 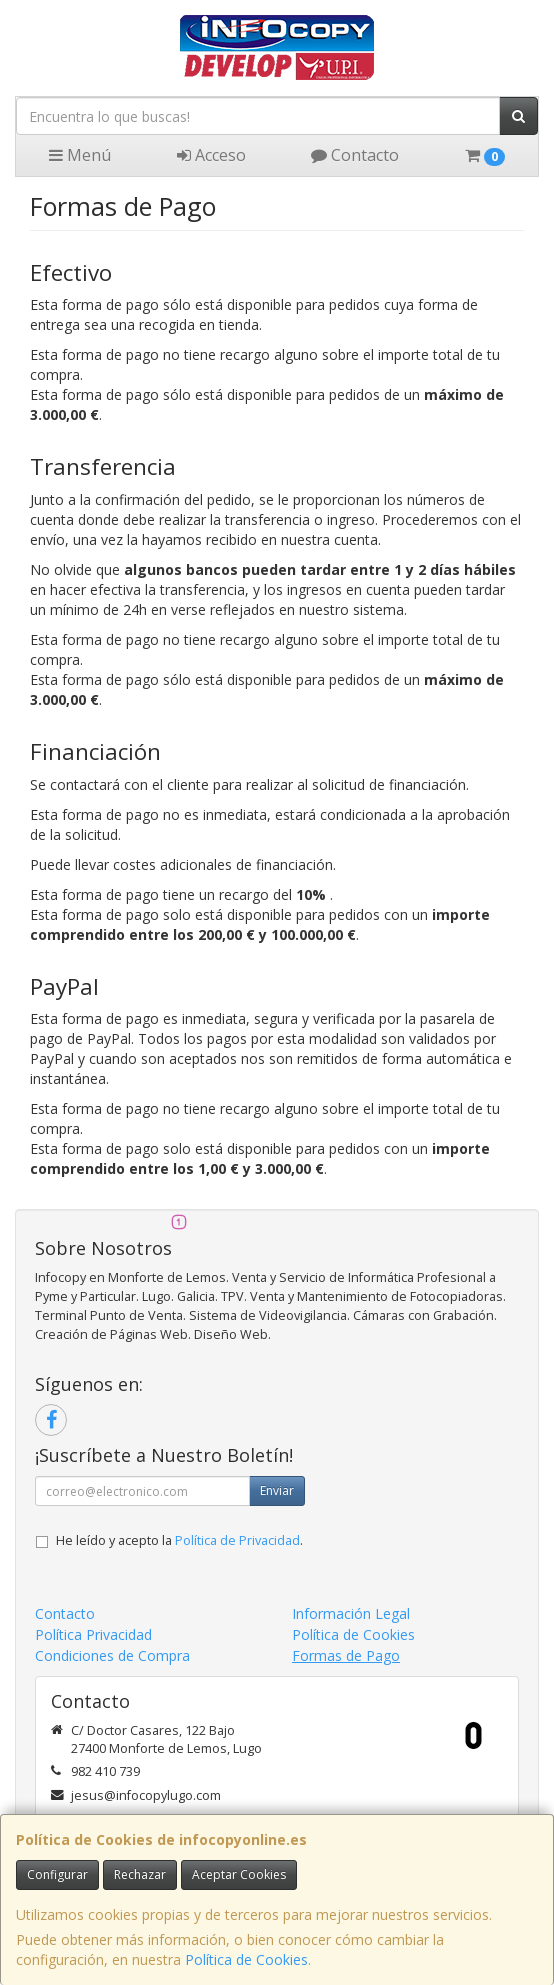 I want to click on indicates zero items or empty count, so click(x=473, y=1735).